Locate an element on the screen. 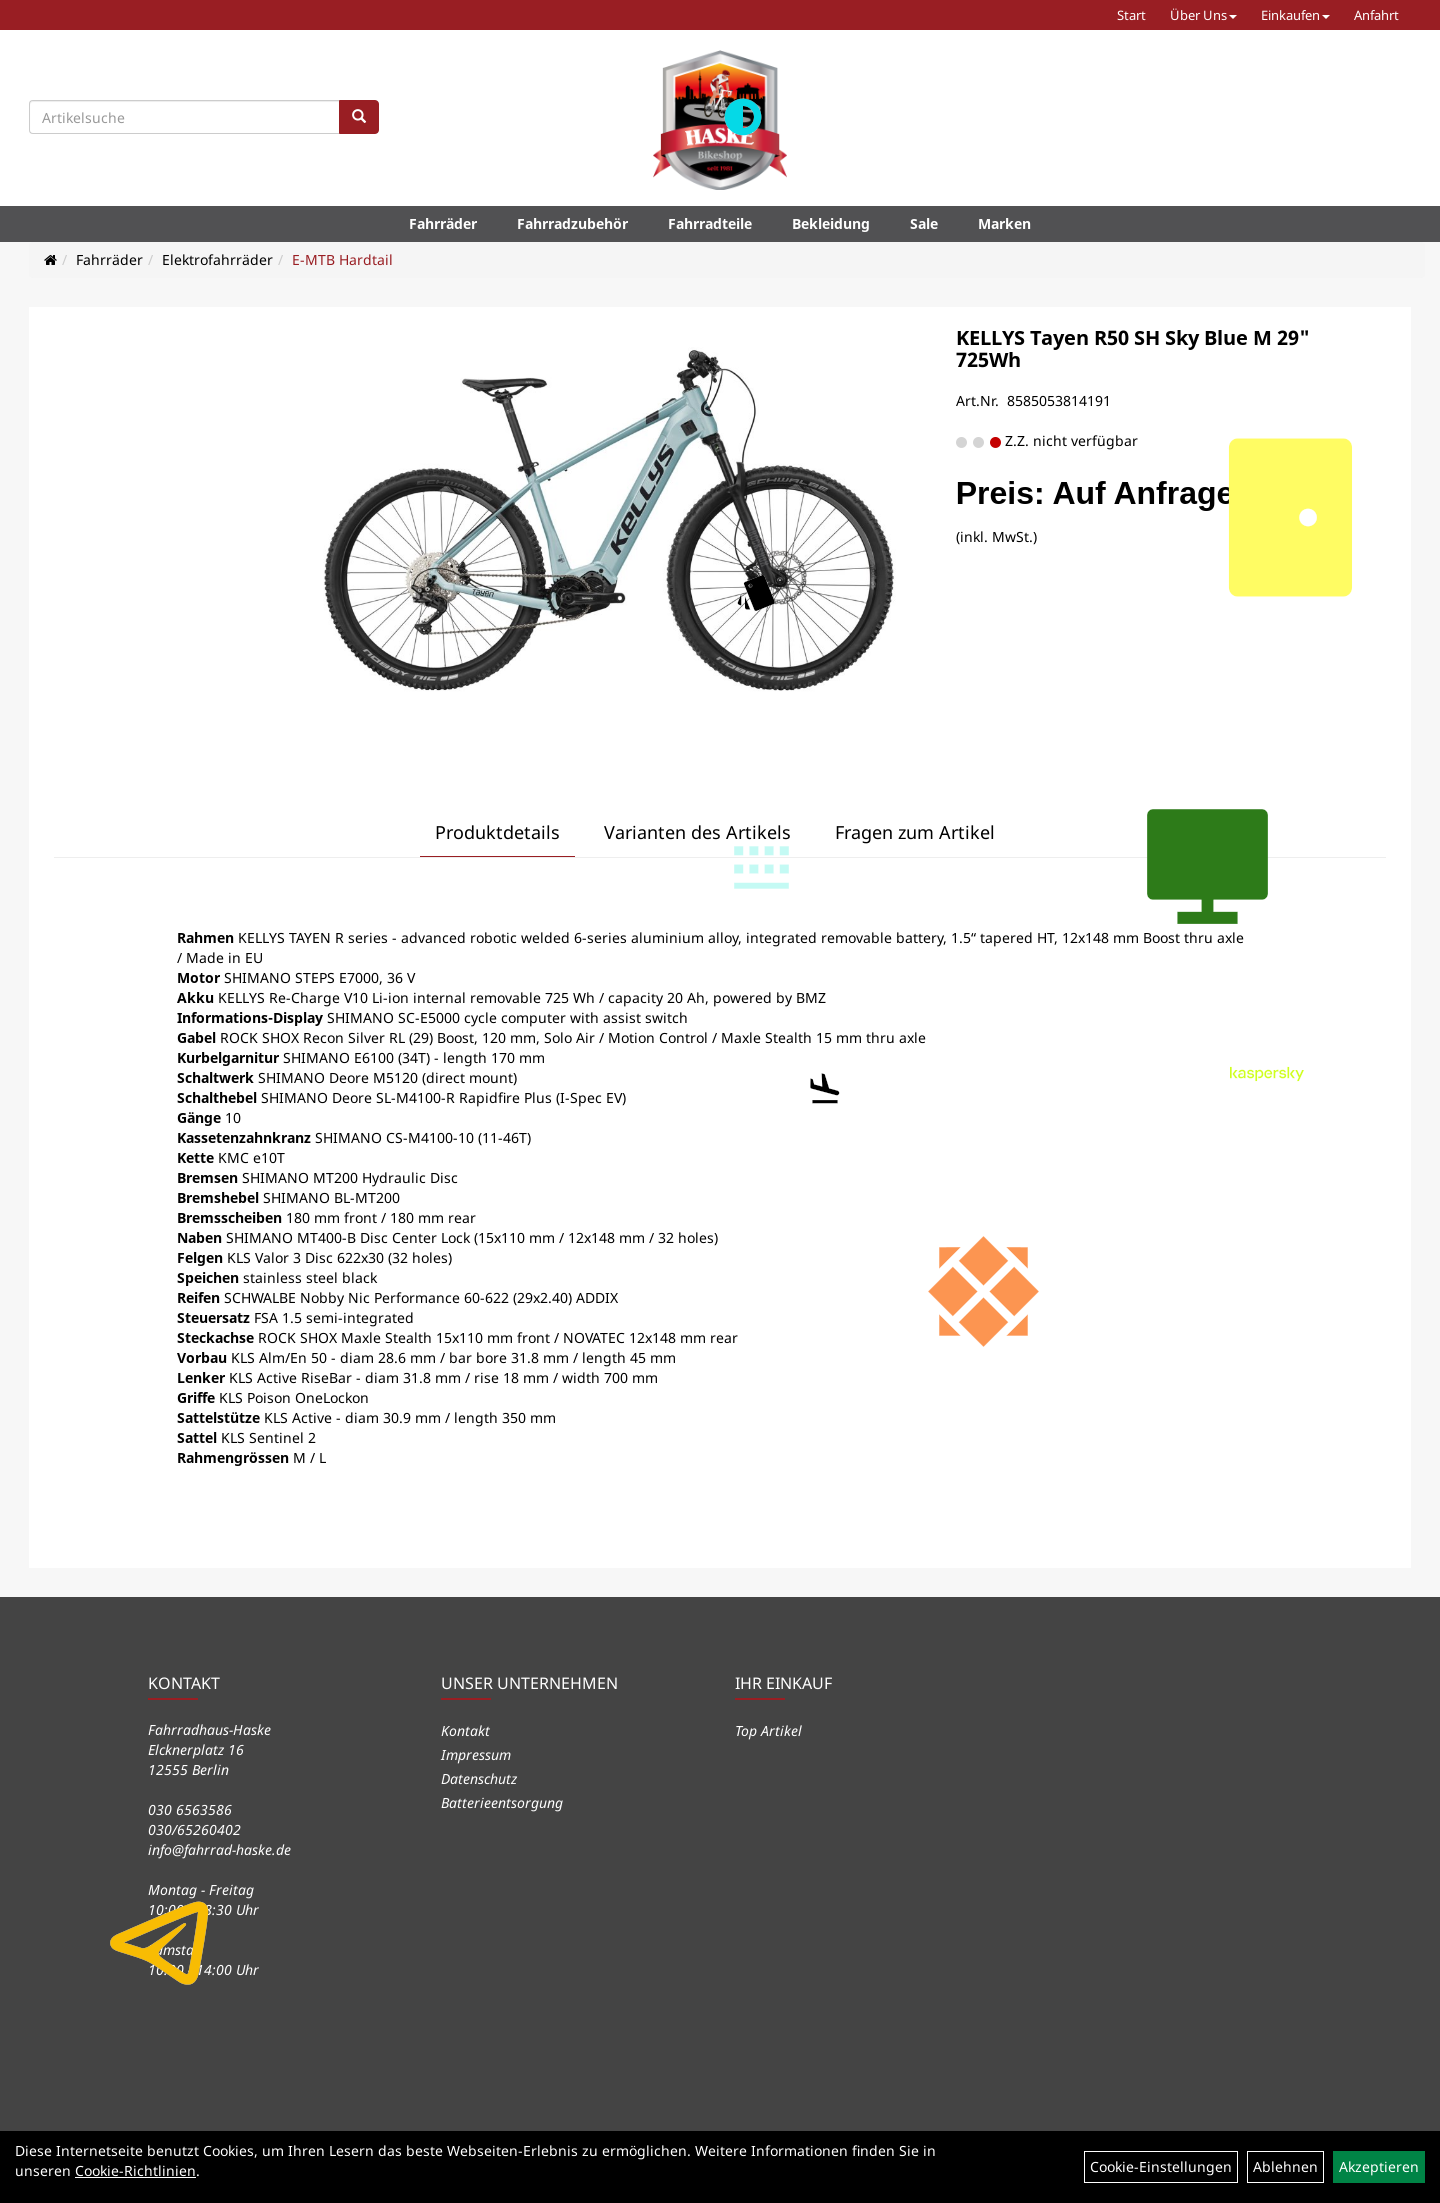 The height and width of the screenshot is (2203, 1440). access pantone color matching tools is located at coordinates (756, 593).